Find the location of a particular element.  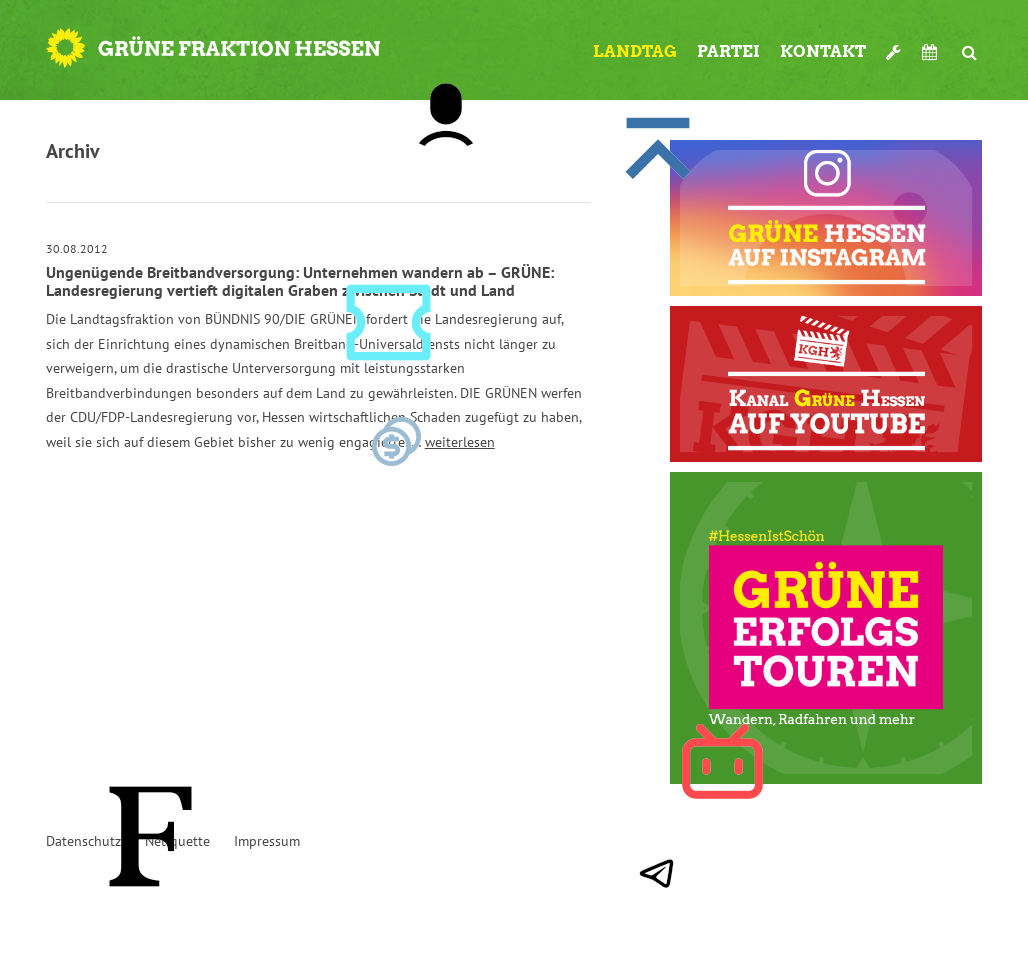

open Bilibili app is located at coordinates (722, 762).